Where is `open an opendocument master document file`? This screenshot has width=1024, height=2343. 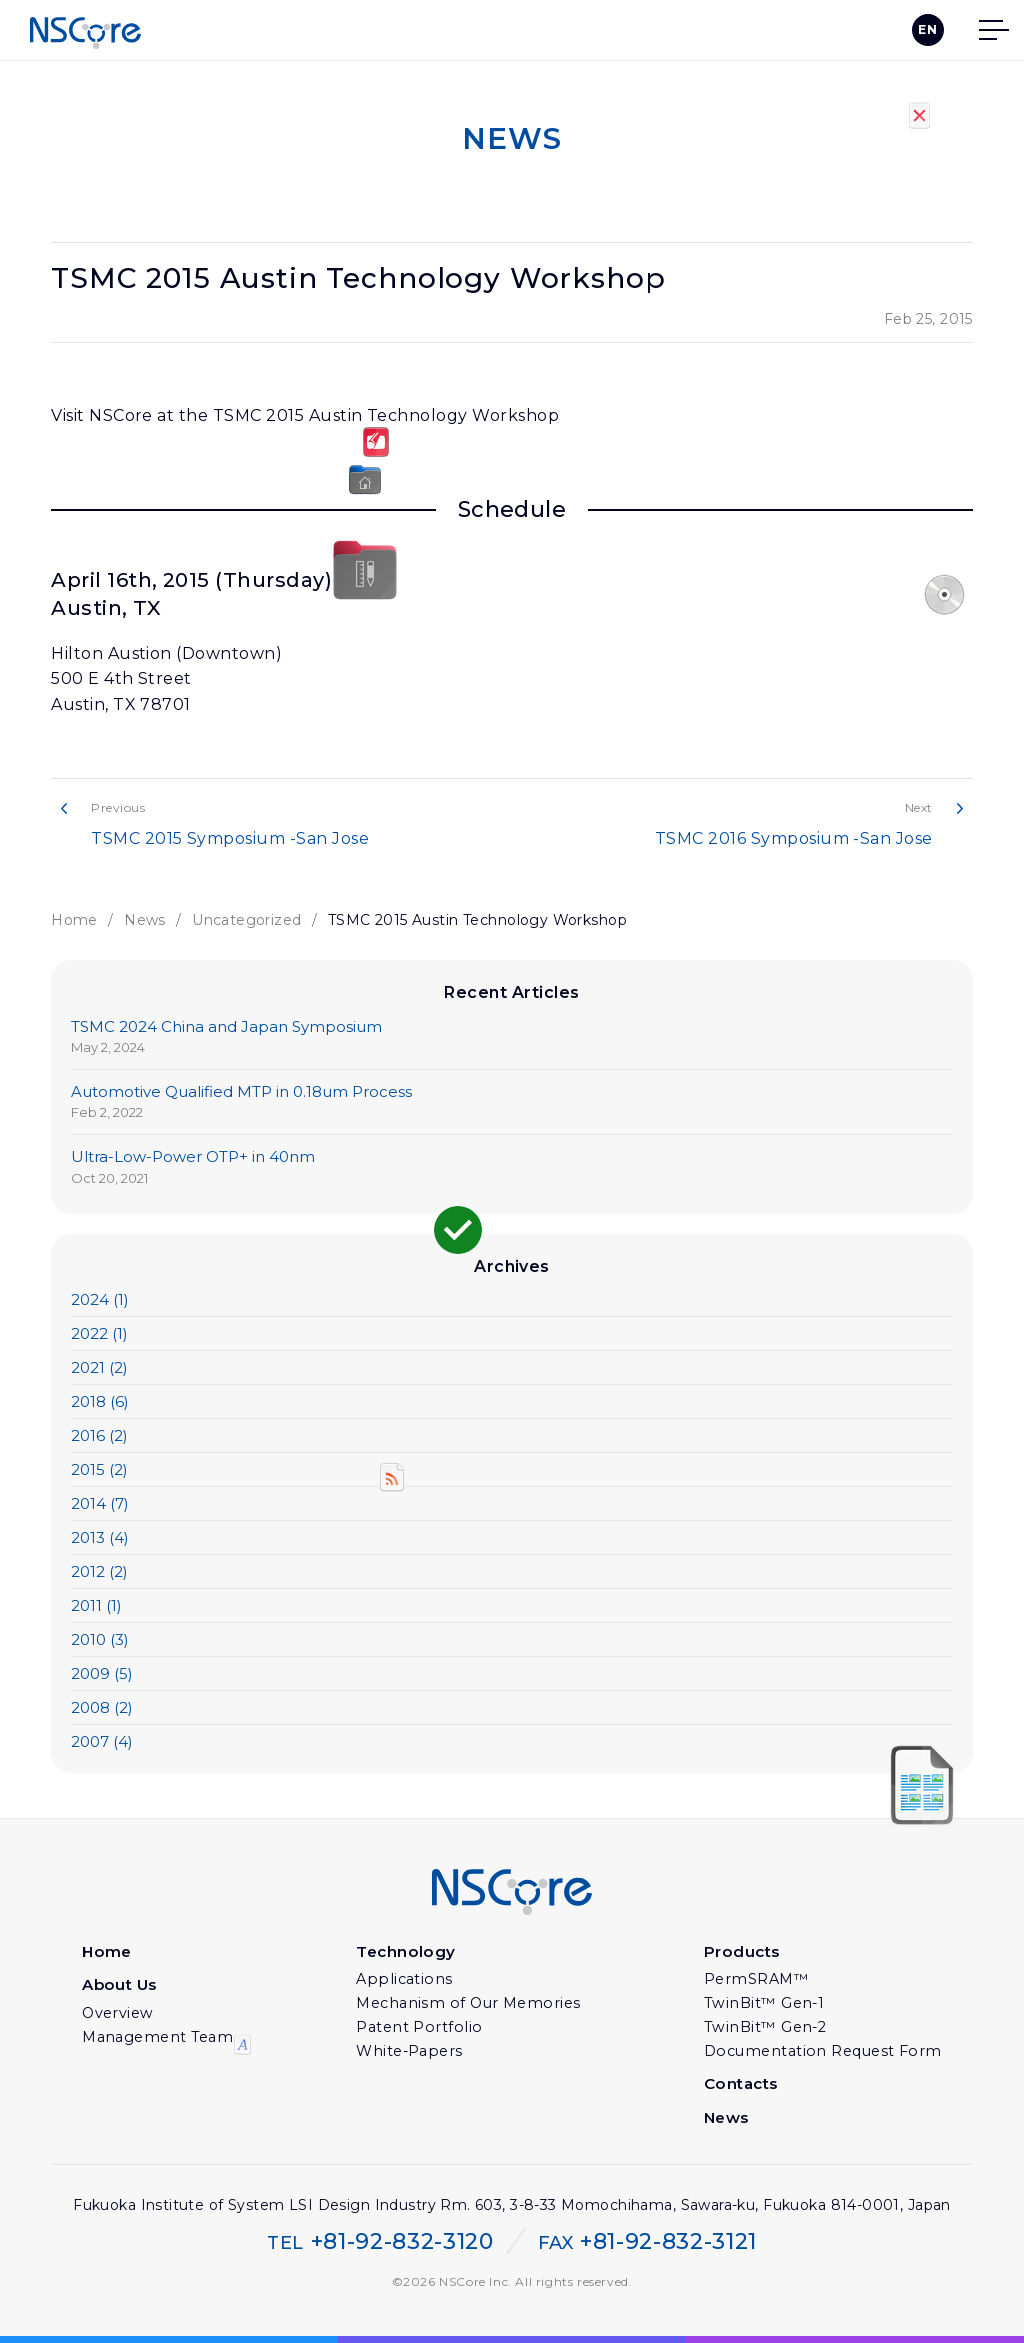 open an opendocument master document file is located at coordinates (922, 1785).